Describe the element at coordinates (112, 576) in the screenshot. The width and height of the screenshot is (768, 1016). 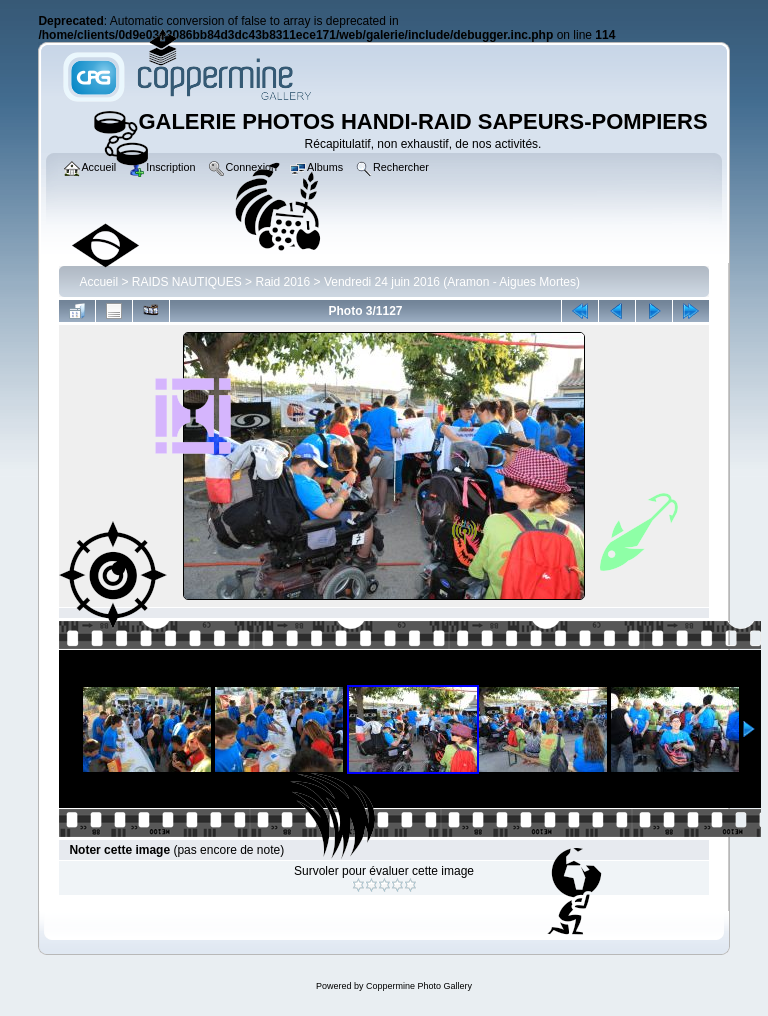
I see `activate precision aiming or sniper mode` at that location.